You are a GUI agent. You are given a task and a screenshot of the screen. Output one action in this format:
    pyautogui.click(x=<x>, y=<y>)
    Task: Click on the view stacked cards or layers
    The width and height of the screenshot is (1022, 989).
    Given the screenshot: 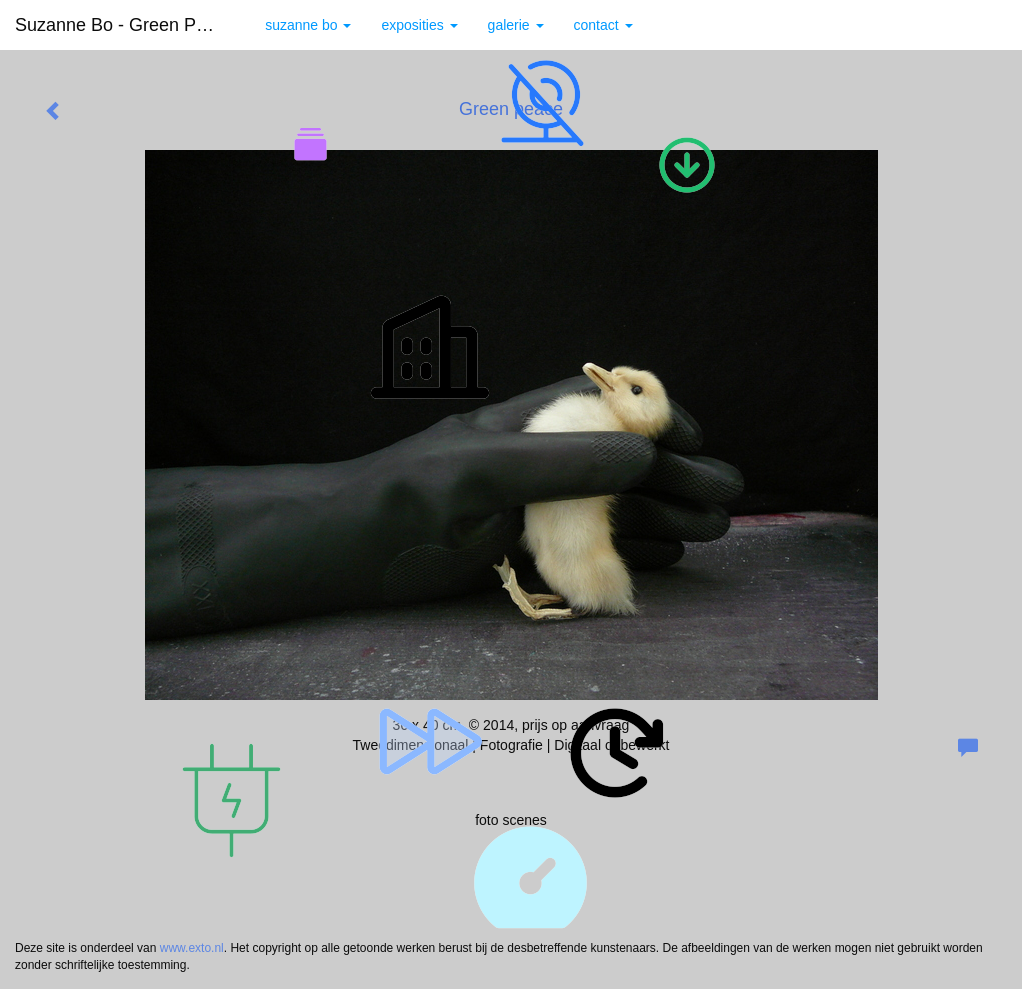 What is the action you would take?
    pyautogui.click(x=310, y=145)
    